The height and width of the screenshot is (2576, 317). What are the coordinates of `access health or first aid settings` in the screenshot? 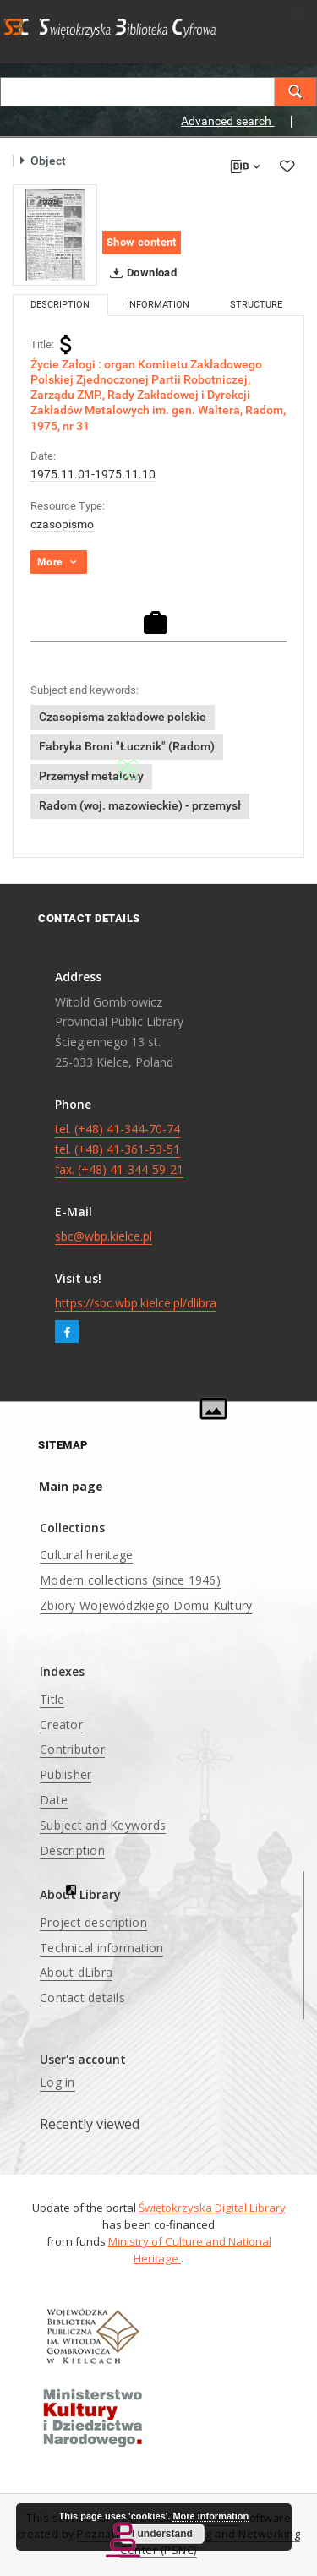 It's located at (128, 770).